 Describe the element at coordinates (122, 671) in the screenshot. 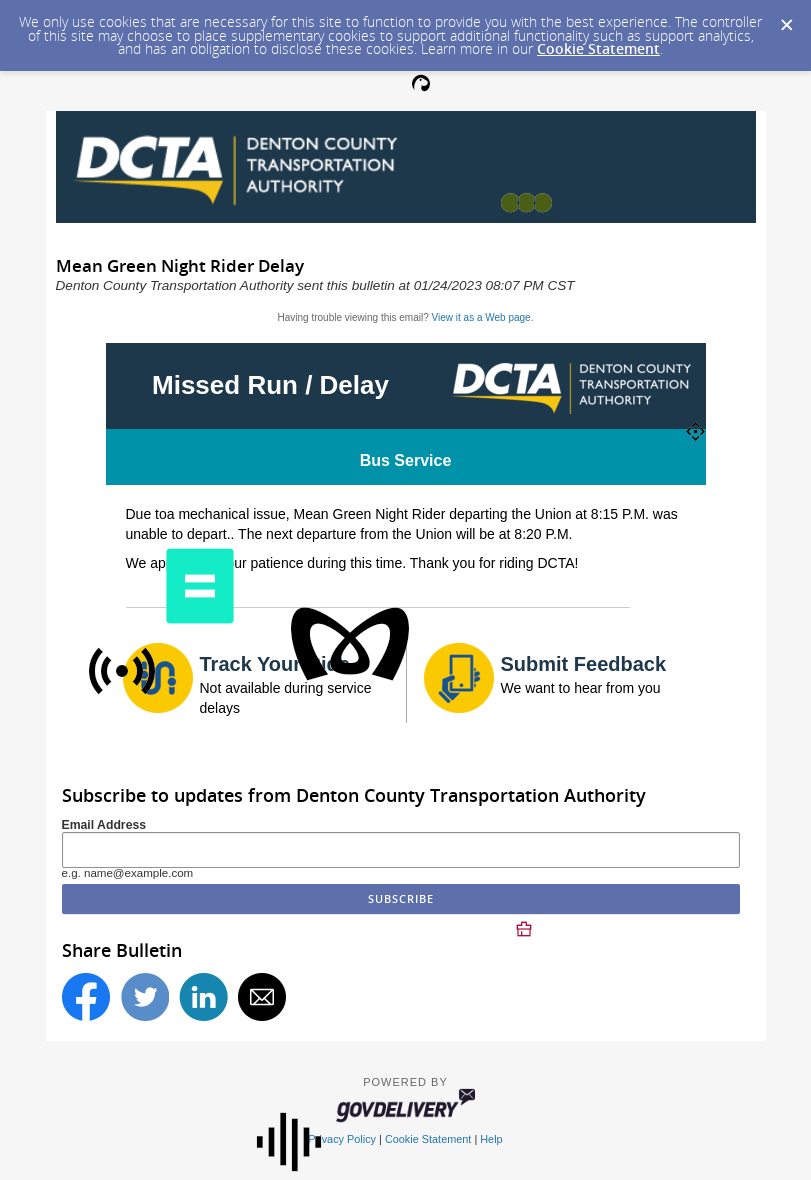

I see `indicates rfid or nfc functionality` at that location.